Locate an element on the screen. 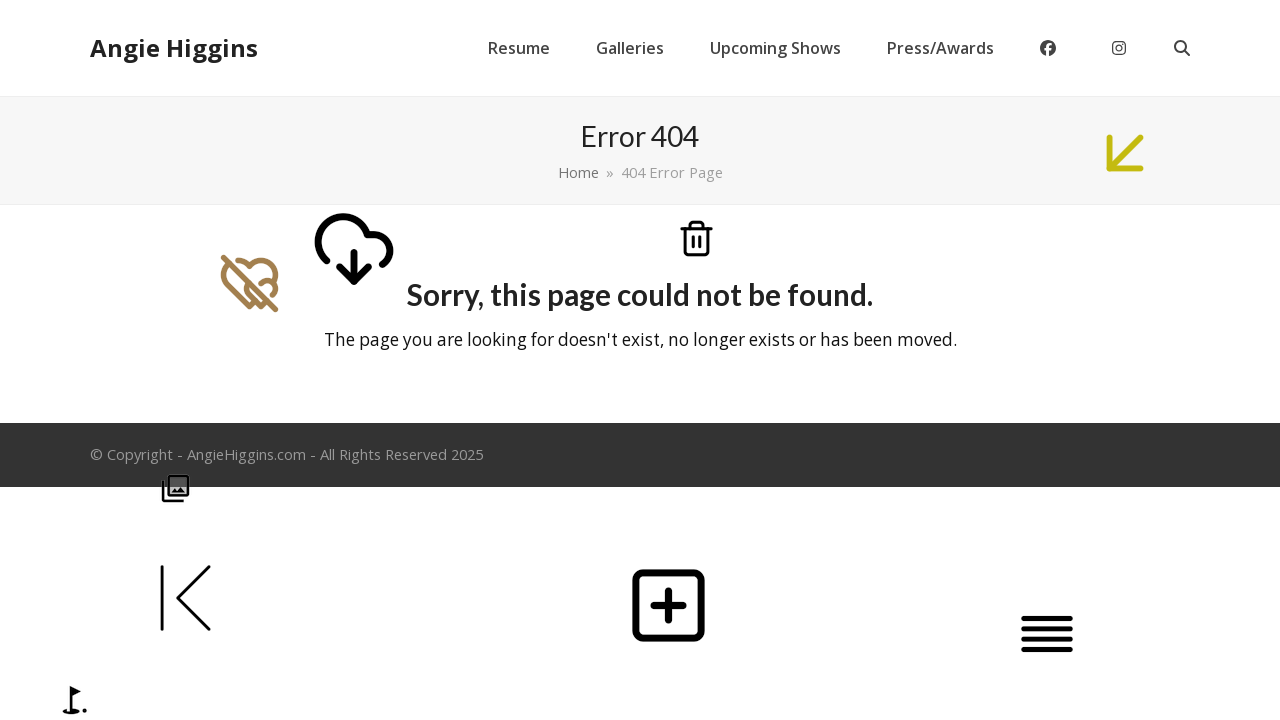 The height and width of the screenshot is (720, 1280). justify text alignment is located at coordinates (1047, 634).